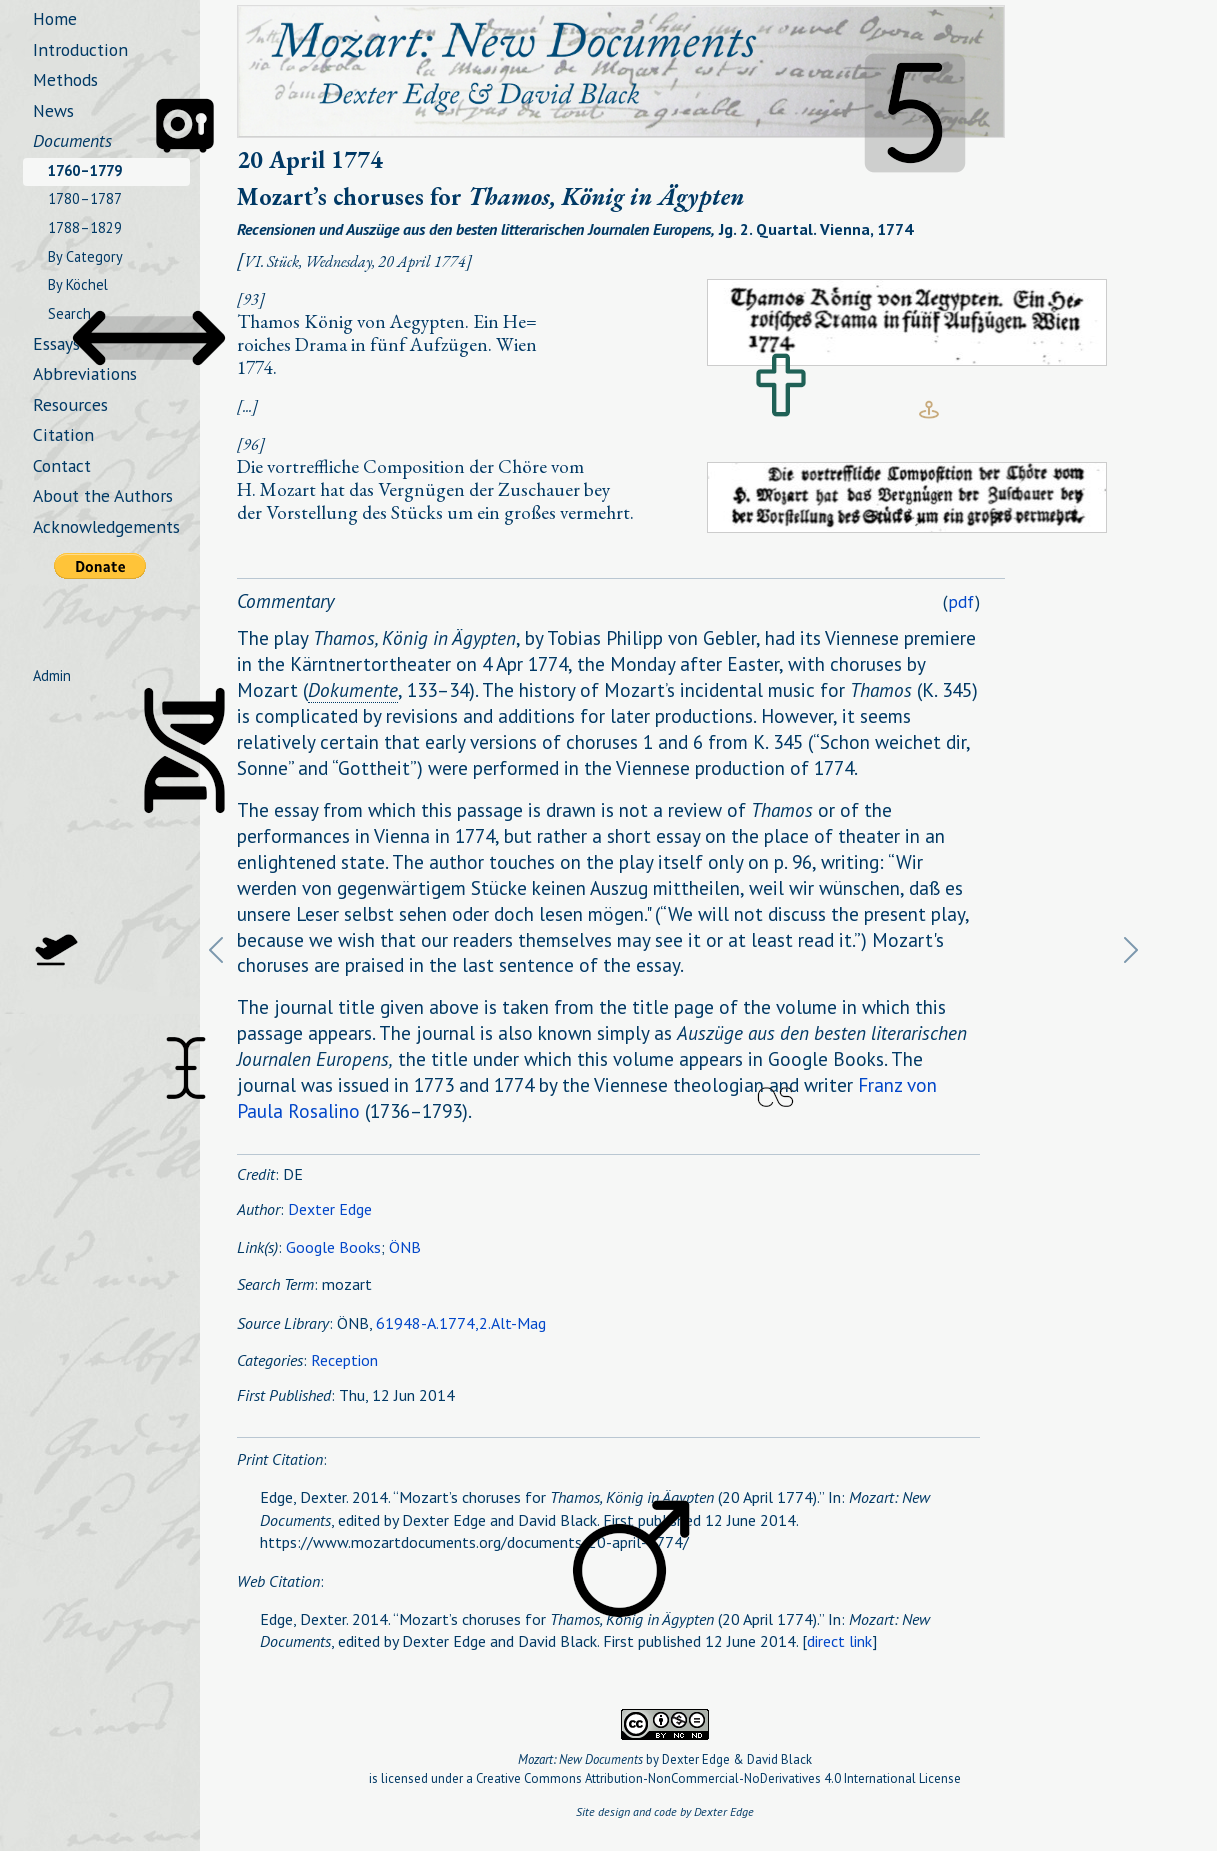 This screenshot has height=1851, width=1217. What do you see at coordinates (775, 1096) in the screenshot?
I see `connect to your Last.fm account` at bounding box center [775, 1096].